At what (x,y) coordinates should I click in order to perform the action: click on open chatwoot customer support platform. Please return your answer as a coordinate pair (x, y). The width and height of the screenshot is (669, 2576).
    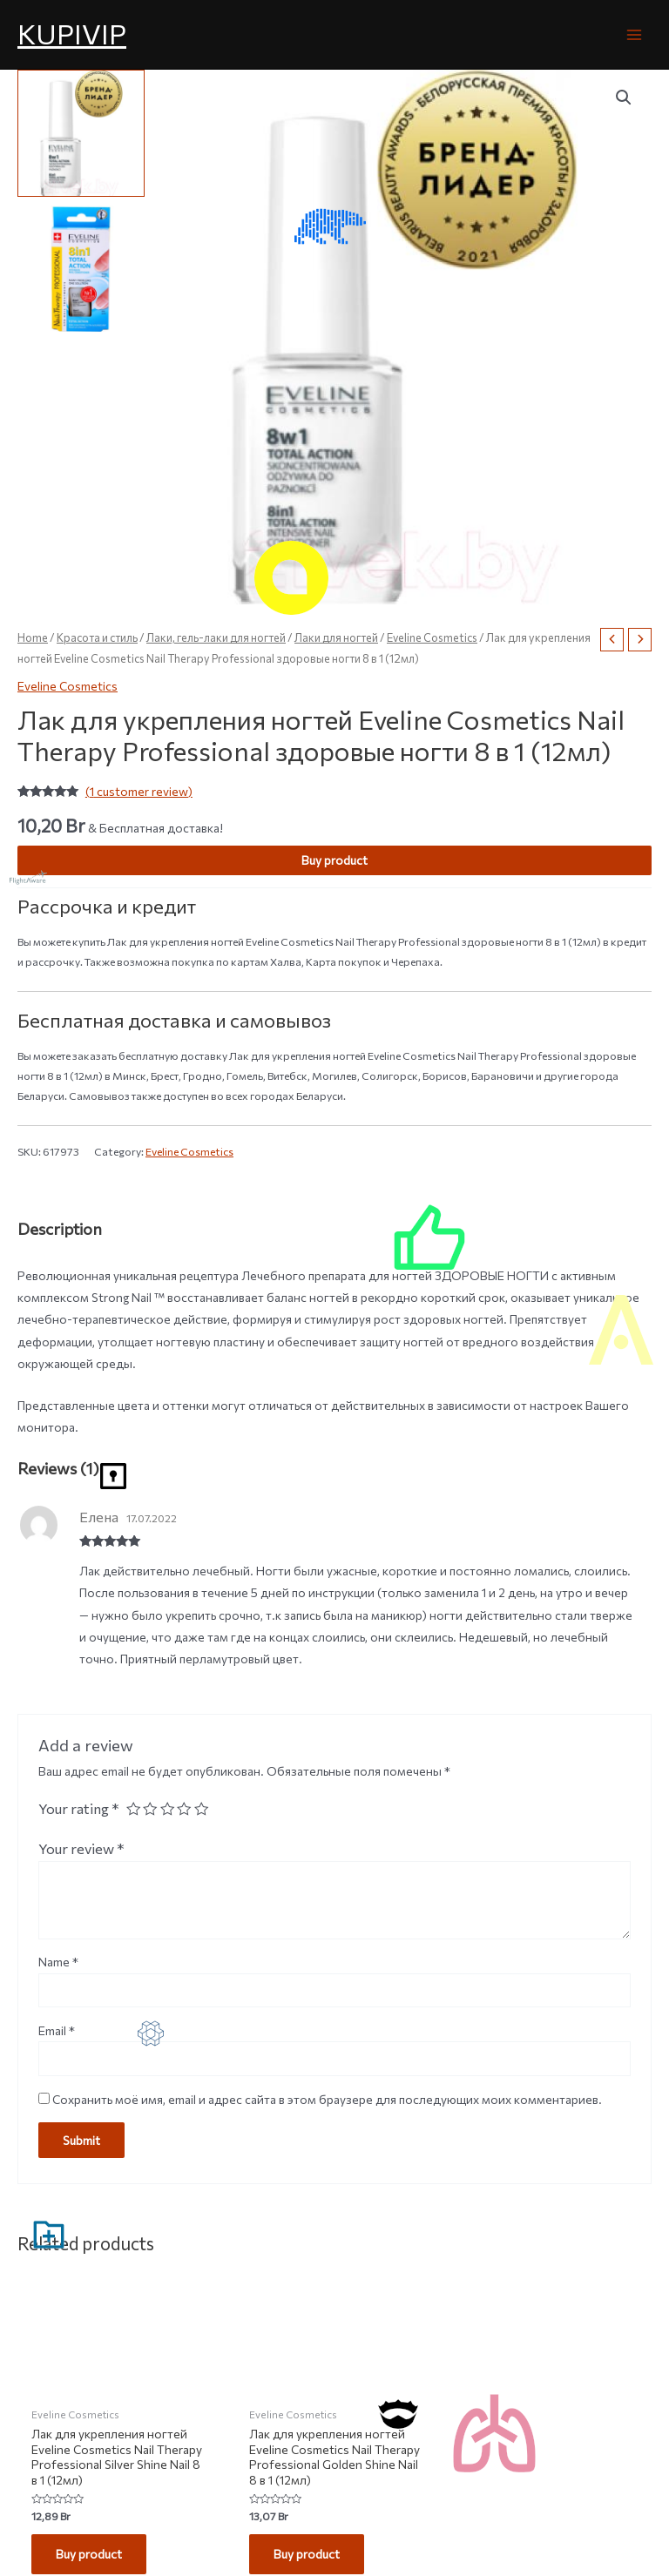
    Looking at the image, I should click on (291, 577).